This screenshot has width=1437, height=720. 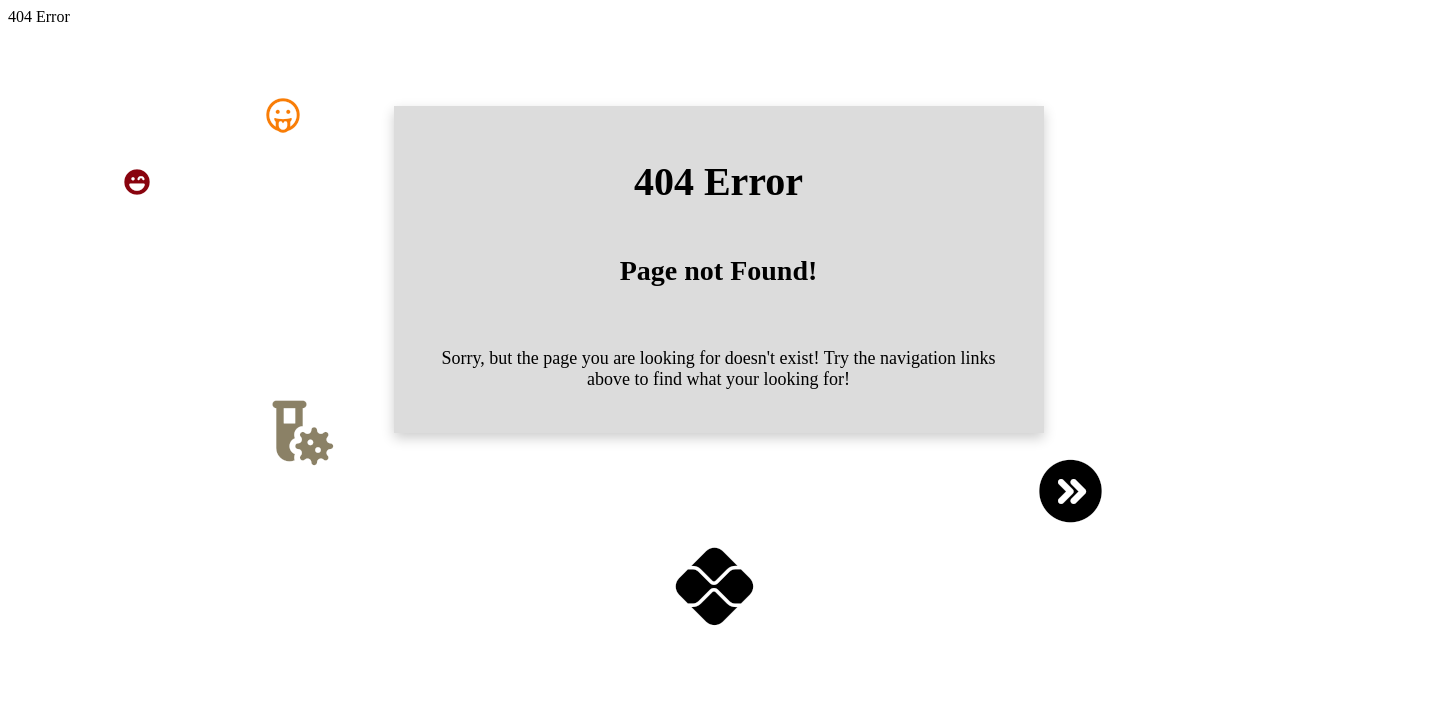 What do you see at coordinates (283, 115) in the screenshot?
I see `react with a playful or silly emoji` at bounding box center [283, 115].